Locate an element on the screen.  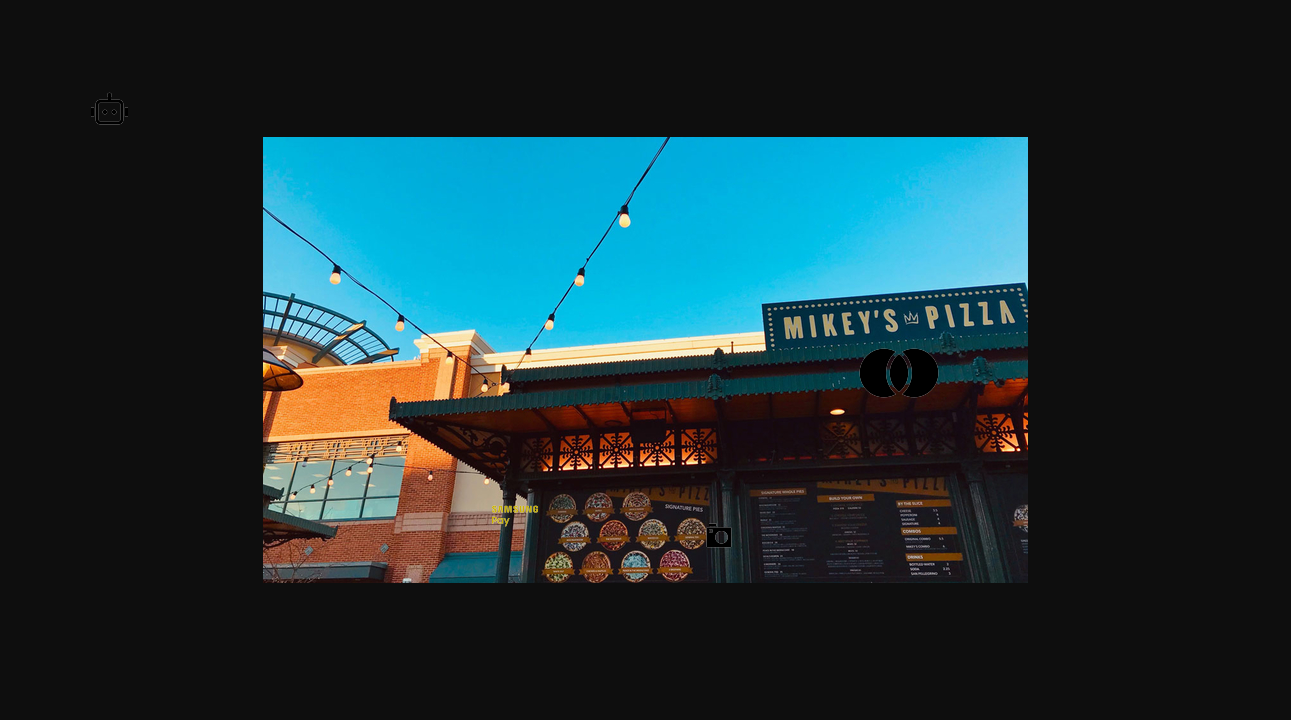
access AI or chatbot features is located at coordinates (109, 110).